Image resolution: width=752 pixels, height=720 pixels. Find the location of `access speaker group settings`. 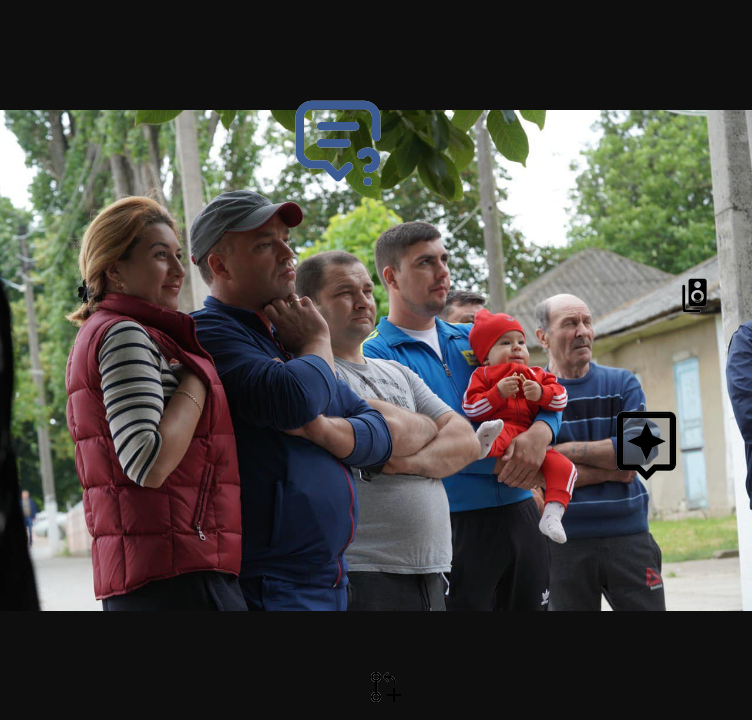

access speaker group settings is located at coordinates (694, 295).